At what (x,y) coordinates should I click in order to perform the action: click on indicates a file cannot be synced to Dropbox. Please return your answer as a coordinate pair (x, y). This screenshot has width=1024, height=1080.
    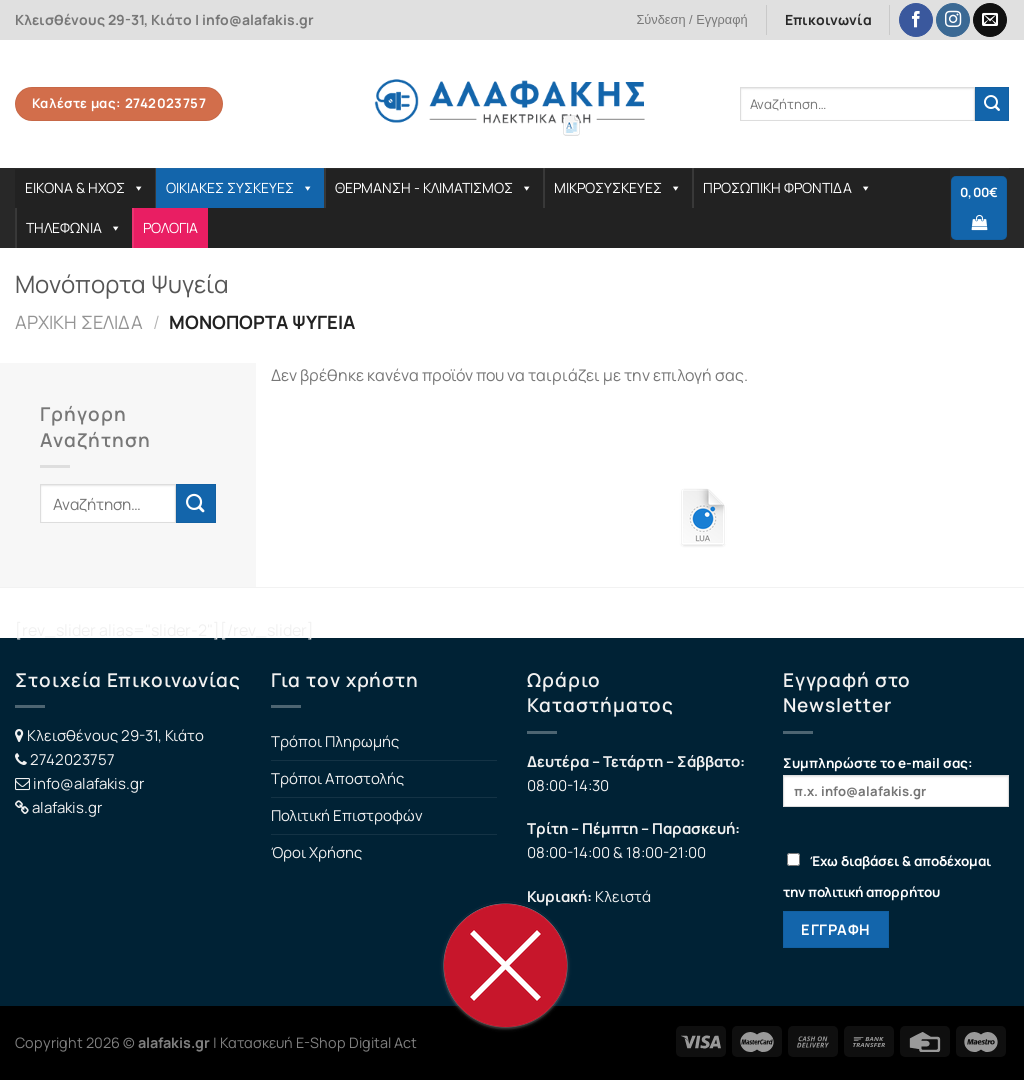
    Looking at the image, I should click on (505, 965).